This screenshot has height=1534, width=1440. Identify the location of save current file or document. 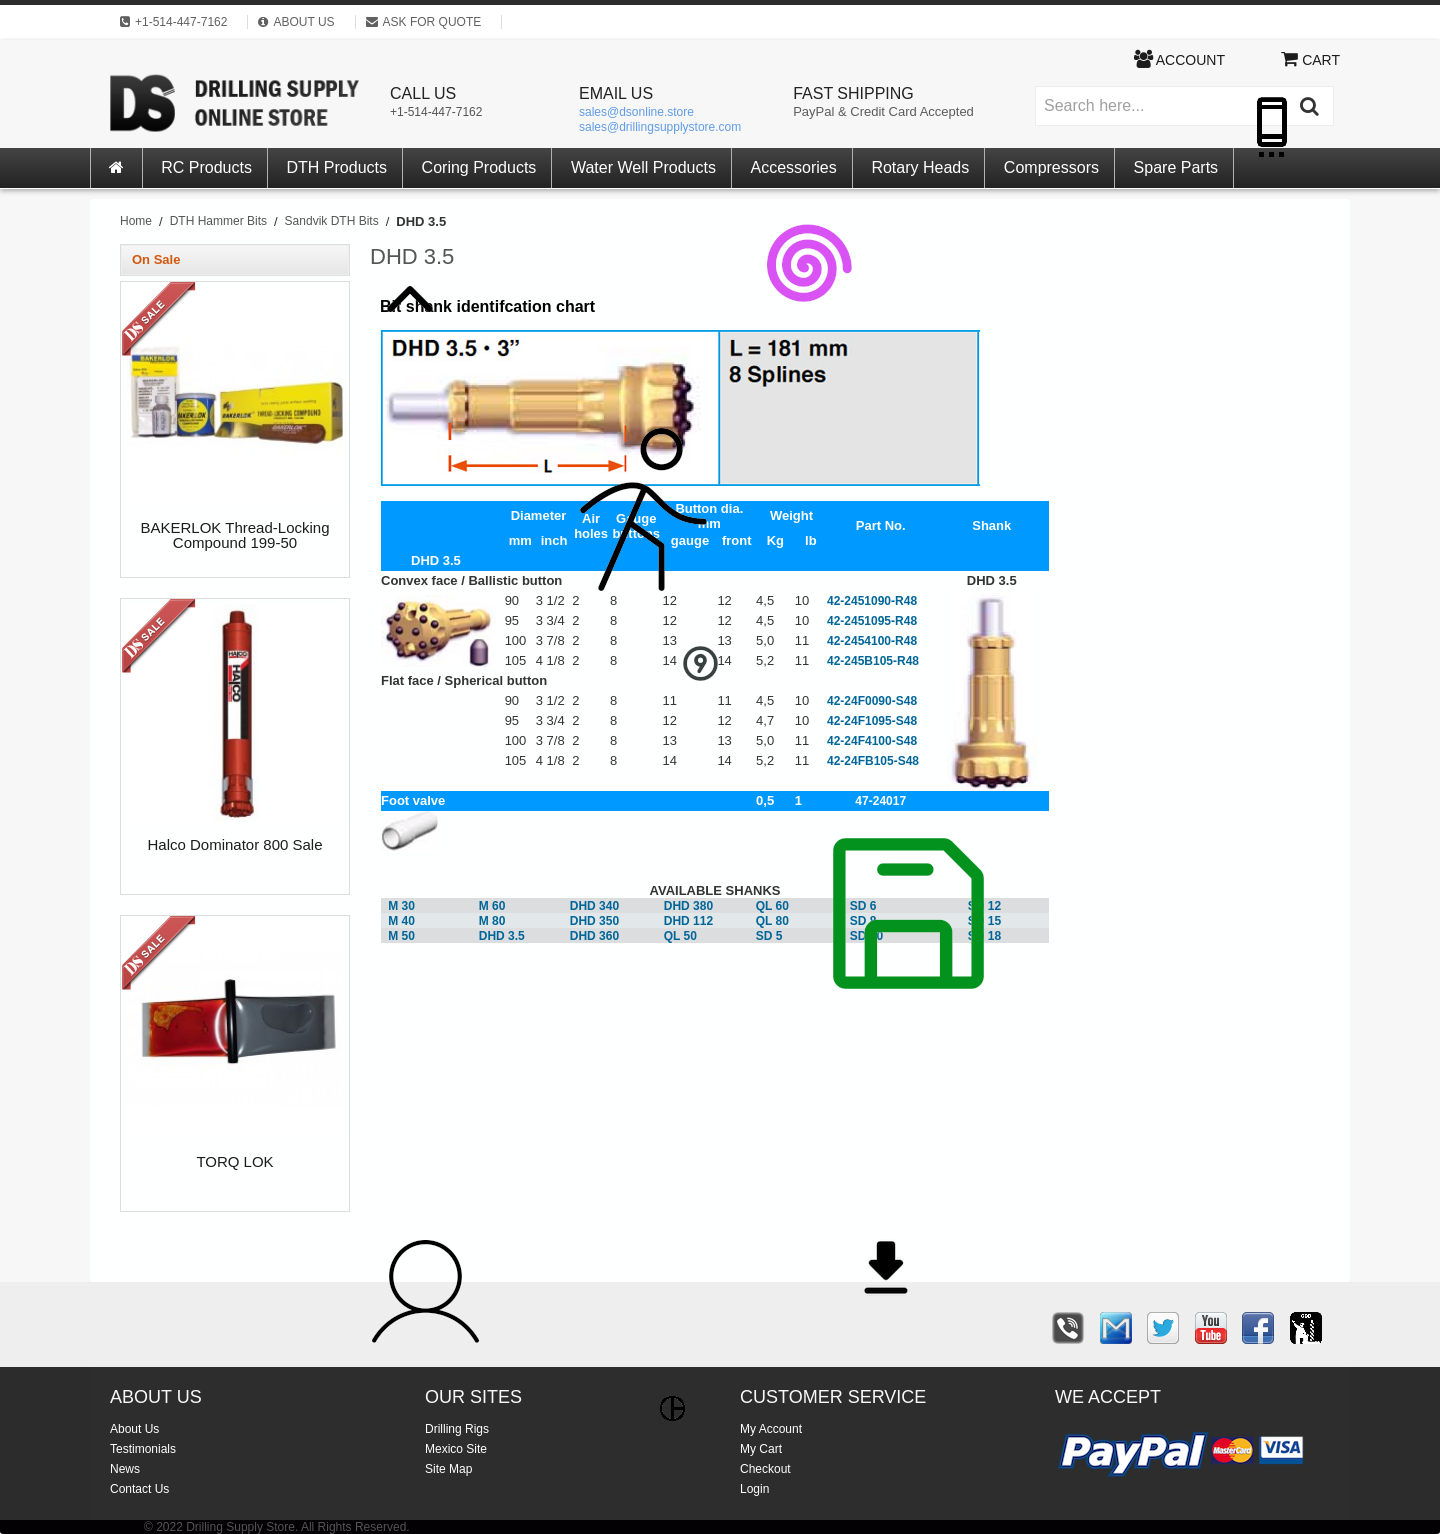
(908, 913).